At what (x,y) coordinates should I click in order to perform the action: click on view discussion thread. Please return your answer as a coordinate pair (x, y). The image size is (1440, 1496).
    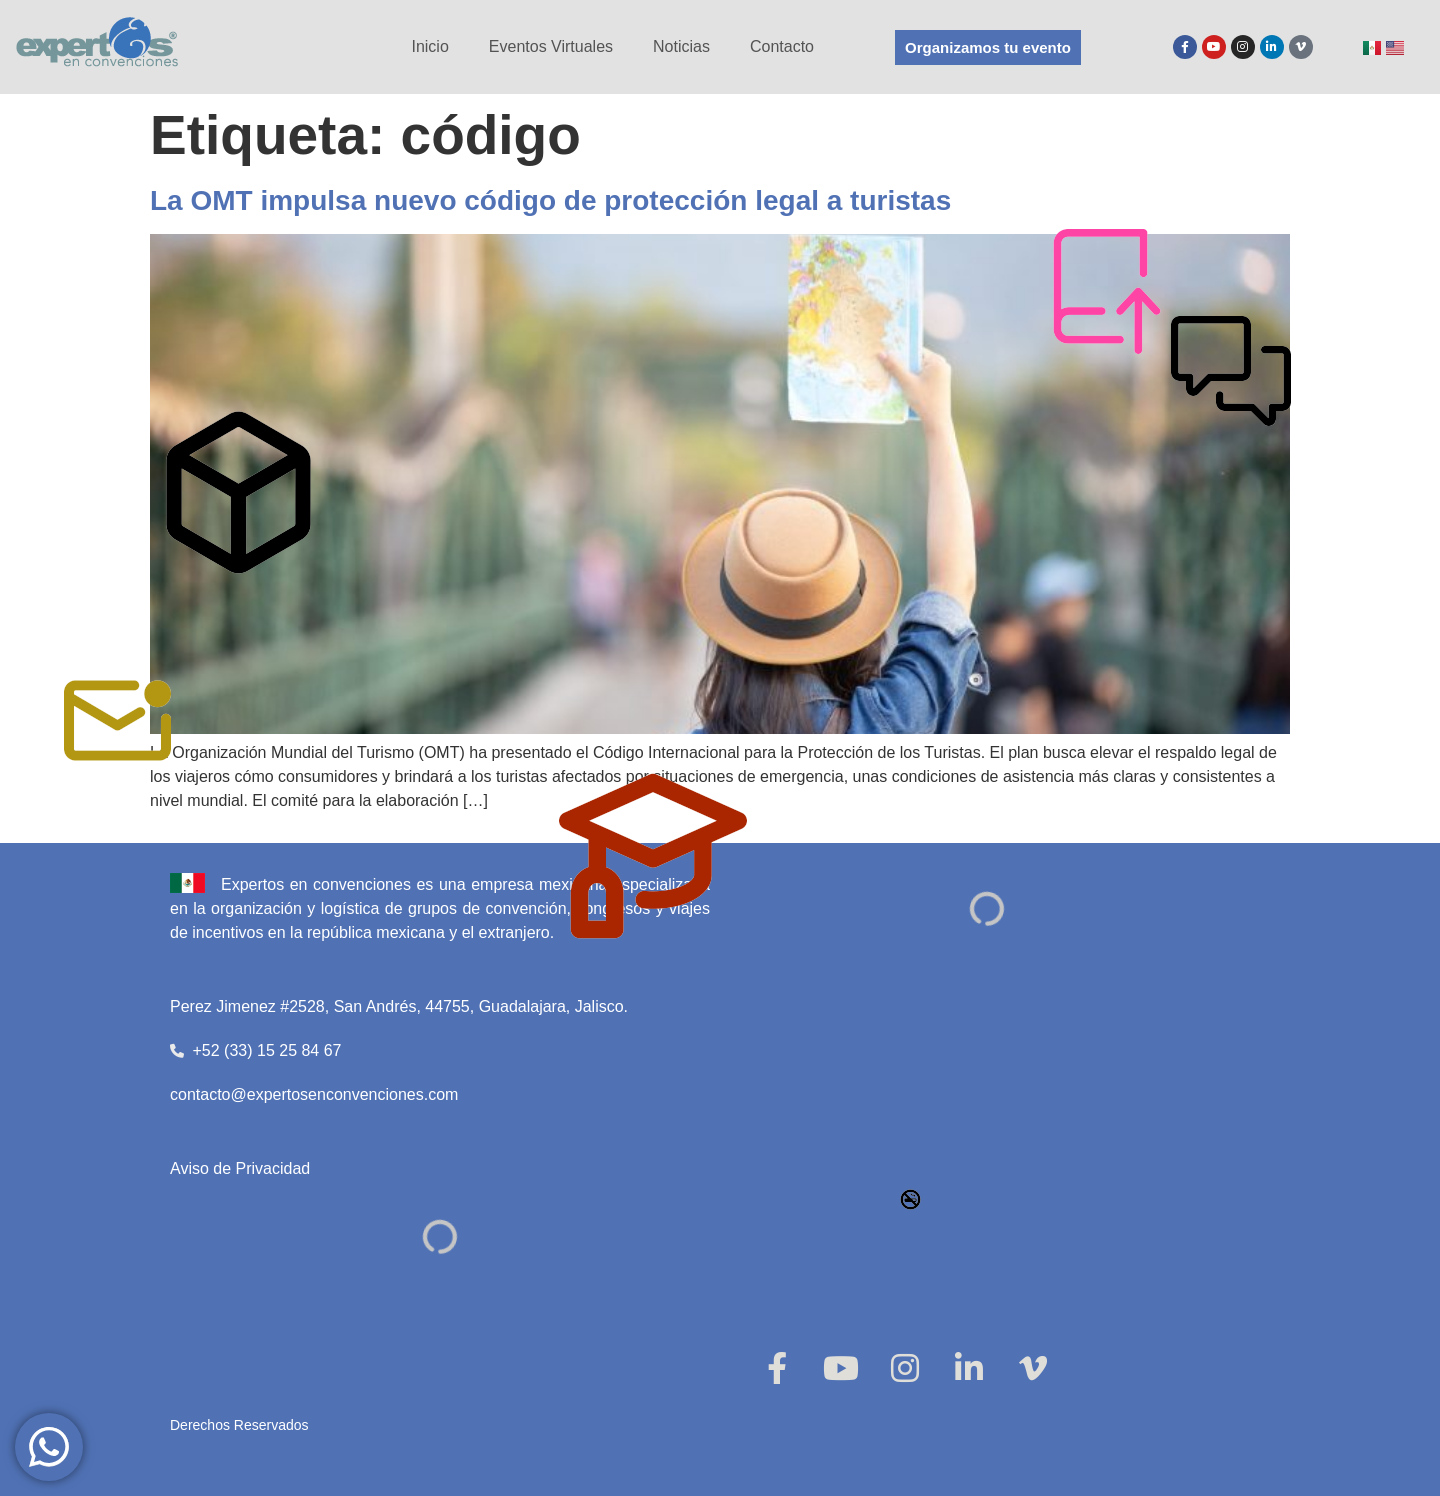
    Looking at the image, I should click on (1231, 371).